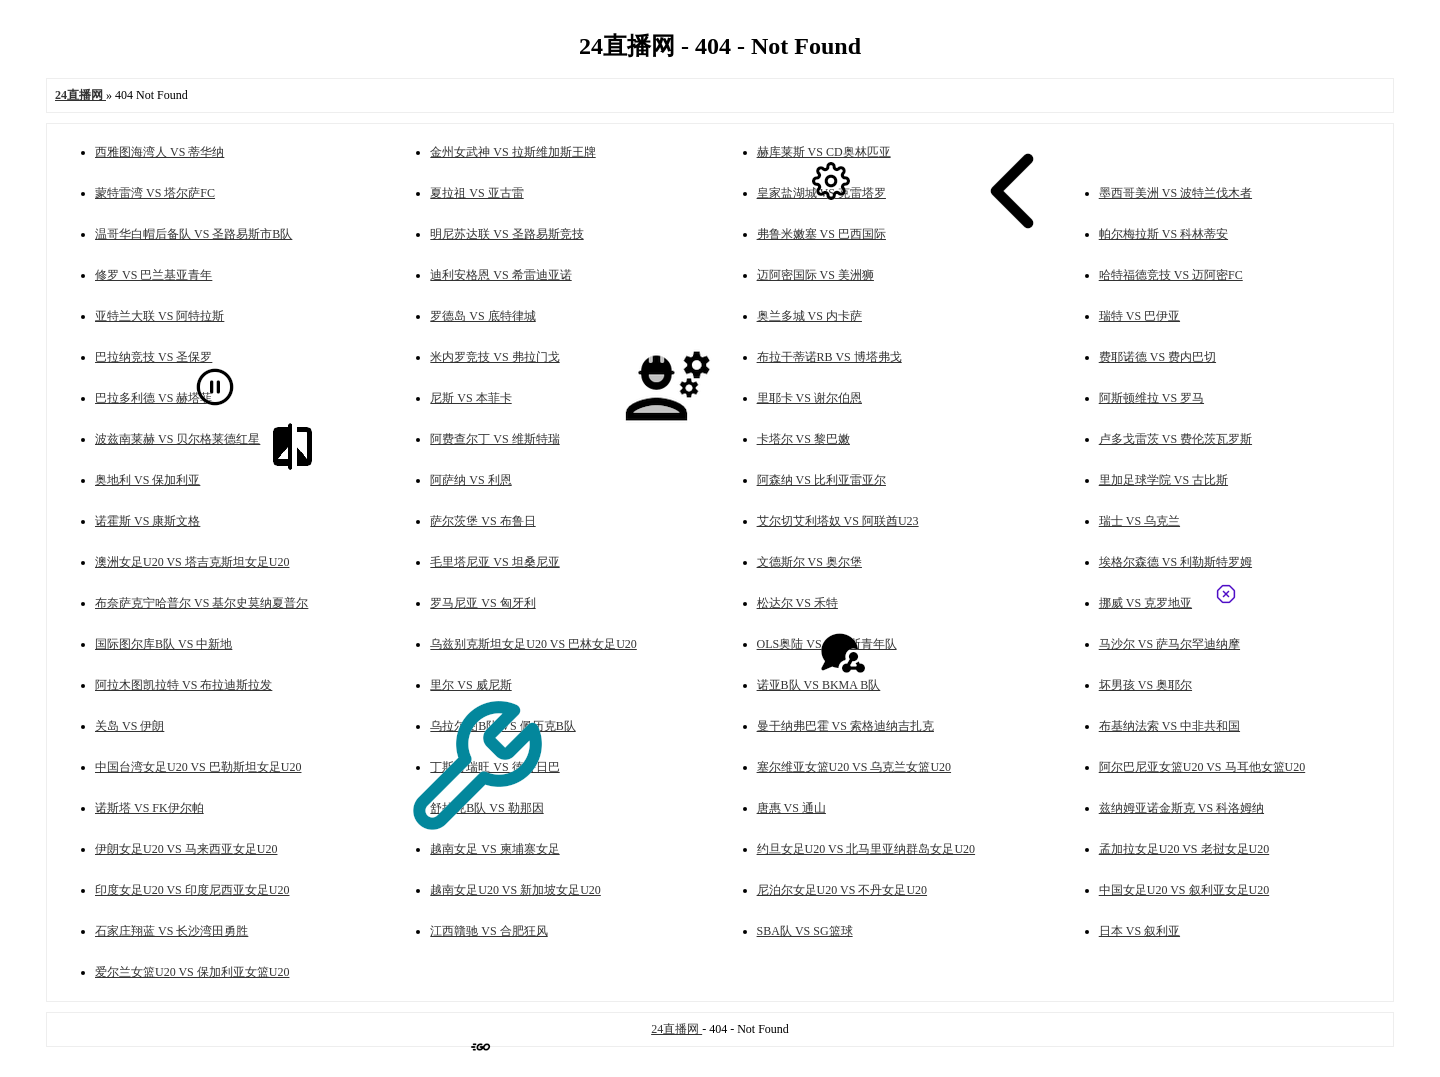 The image size is (1440, 1077). I want to click on access app settings and preferences, so click(831, 181).